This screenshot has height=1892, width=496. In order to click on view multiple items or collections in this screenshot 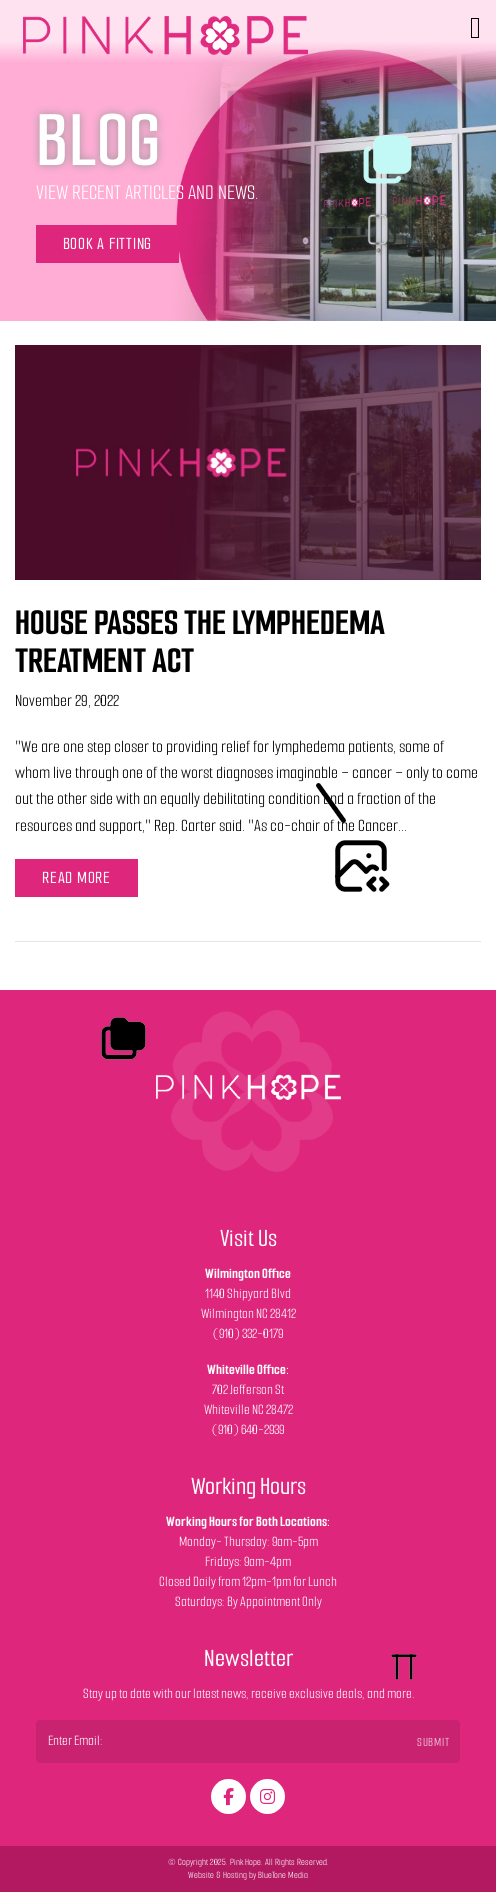, I will do `click(387, 159)`.